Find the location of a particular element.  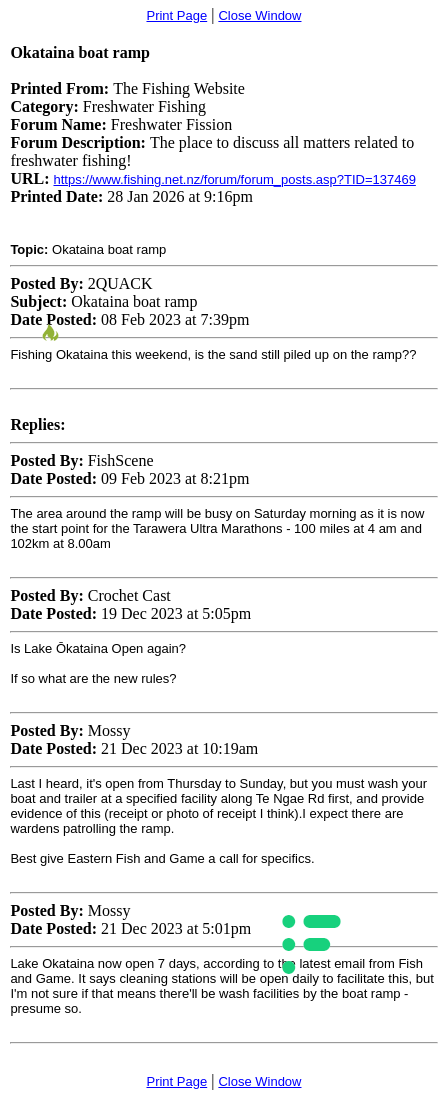

codefactor code review service logo is located at coordinates (311, 944).